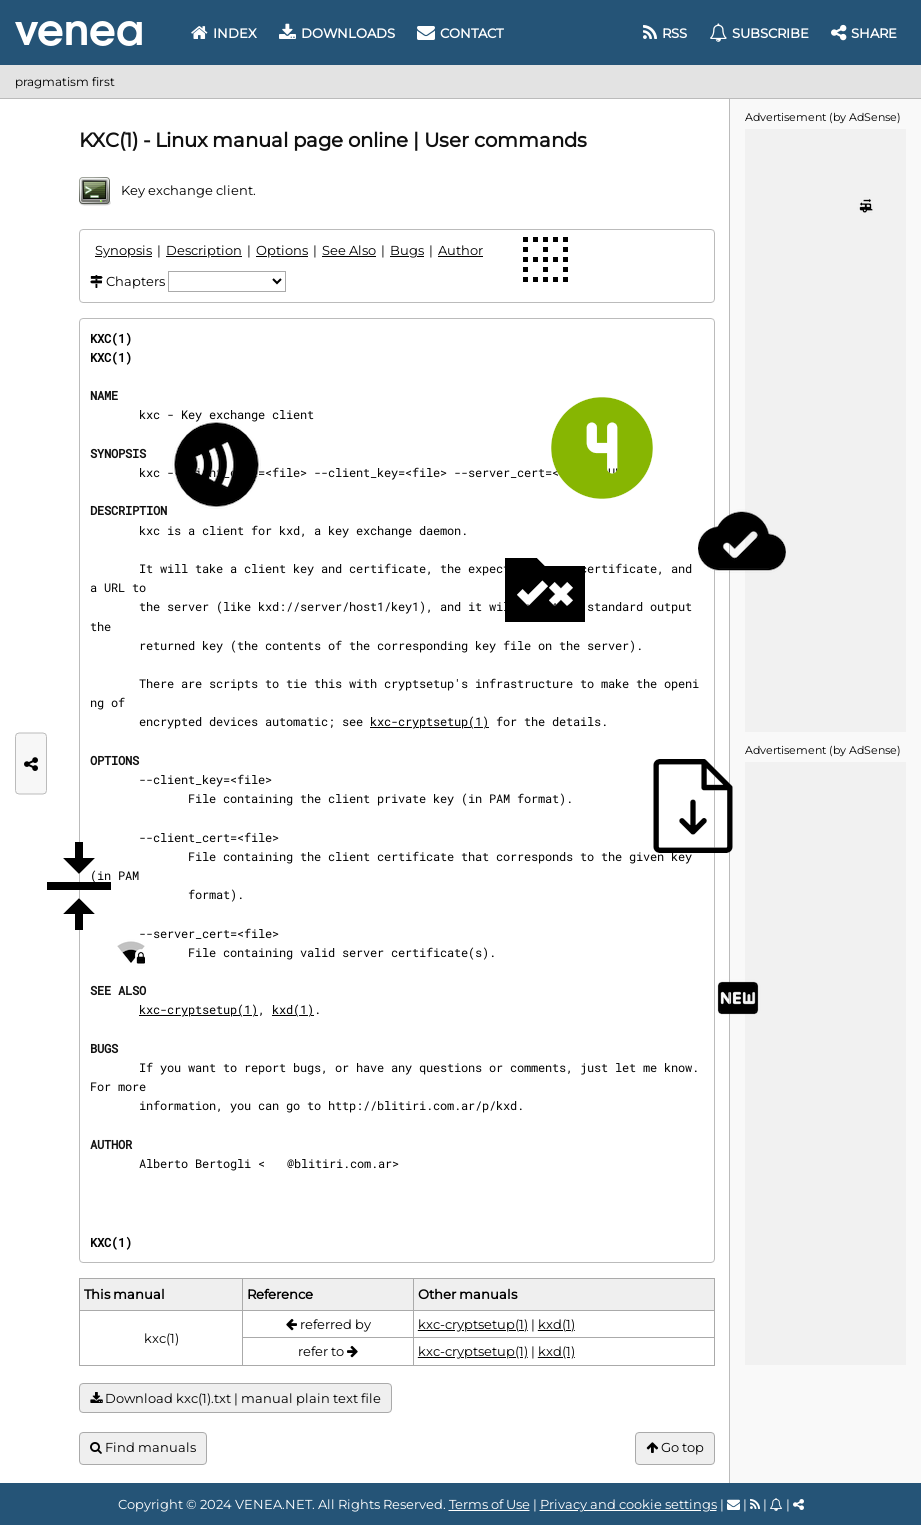 The width and height of the screenshot is (921, 1525). What do you see at coordinates (865, 205) in the screenshot?
I see `indicates RV hookup availability at a location` at bounding box center [865, 205].